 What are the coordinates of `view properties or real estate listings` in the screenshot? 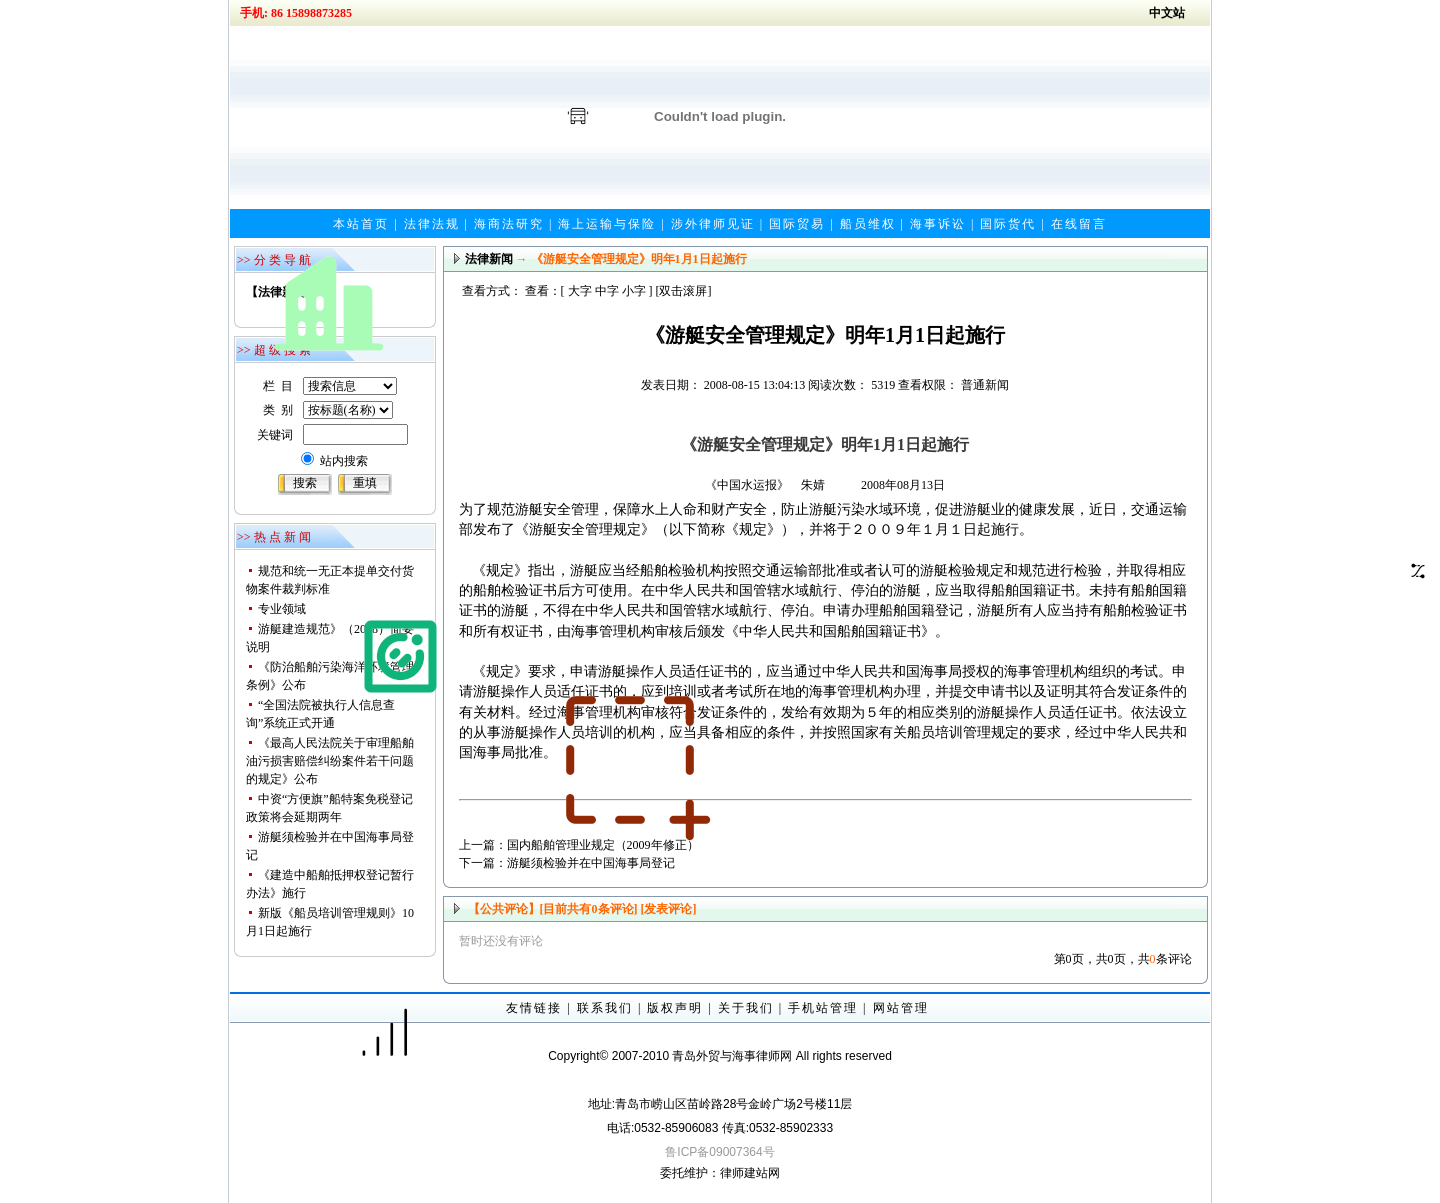 It's located at (329, 307).